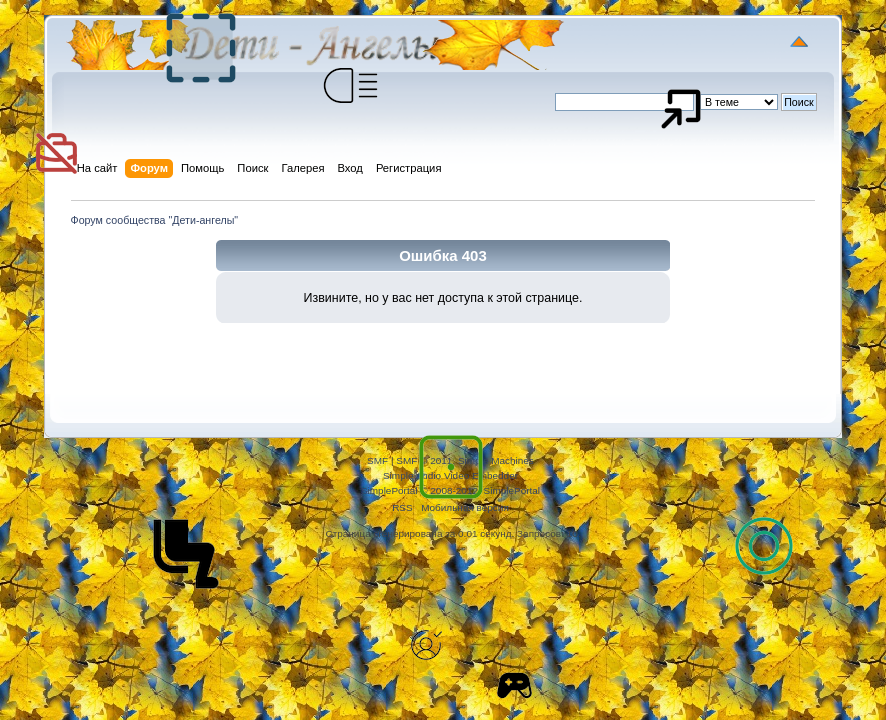 The image size is (886, 720). I want to click on open games or gaming section, so click(514, 685).